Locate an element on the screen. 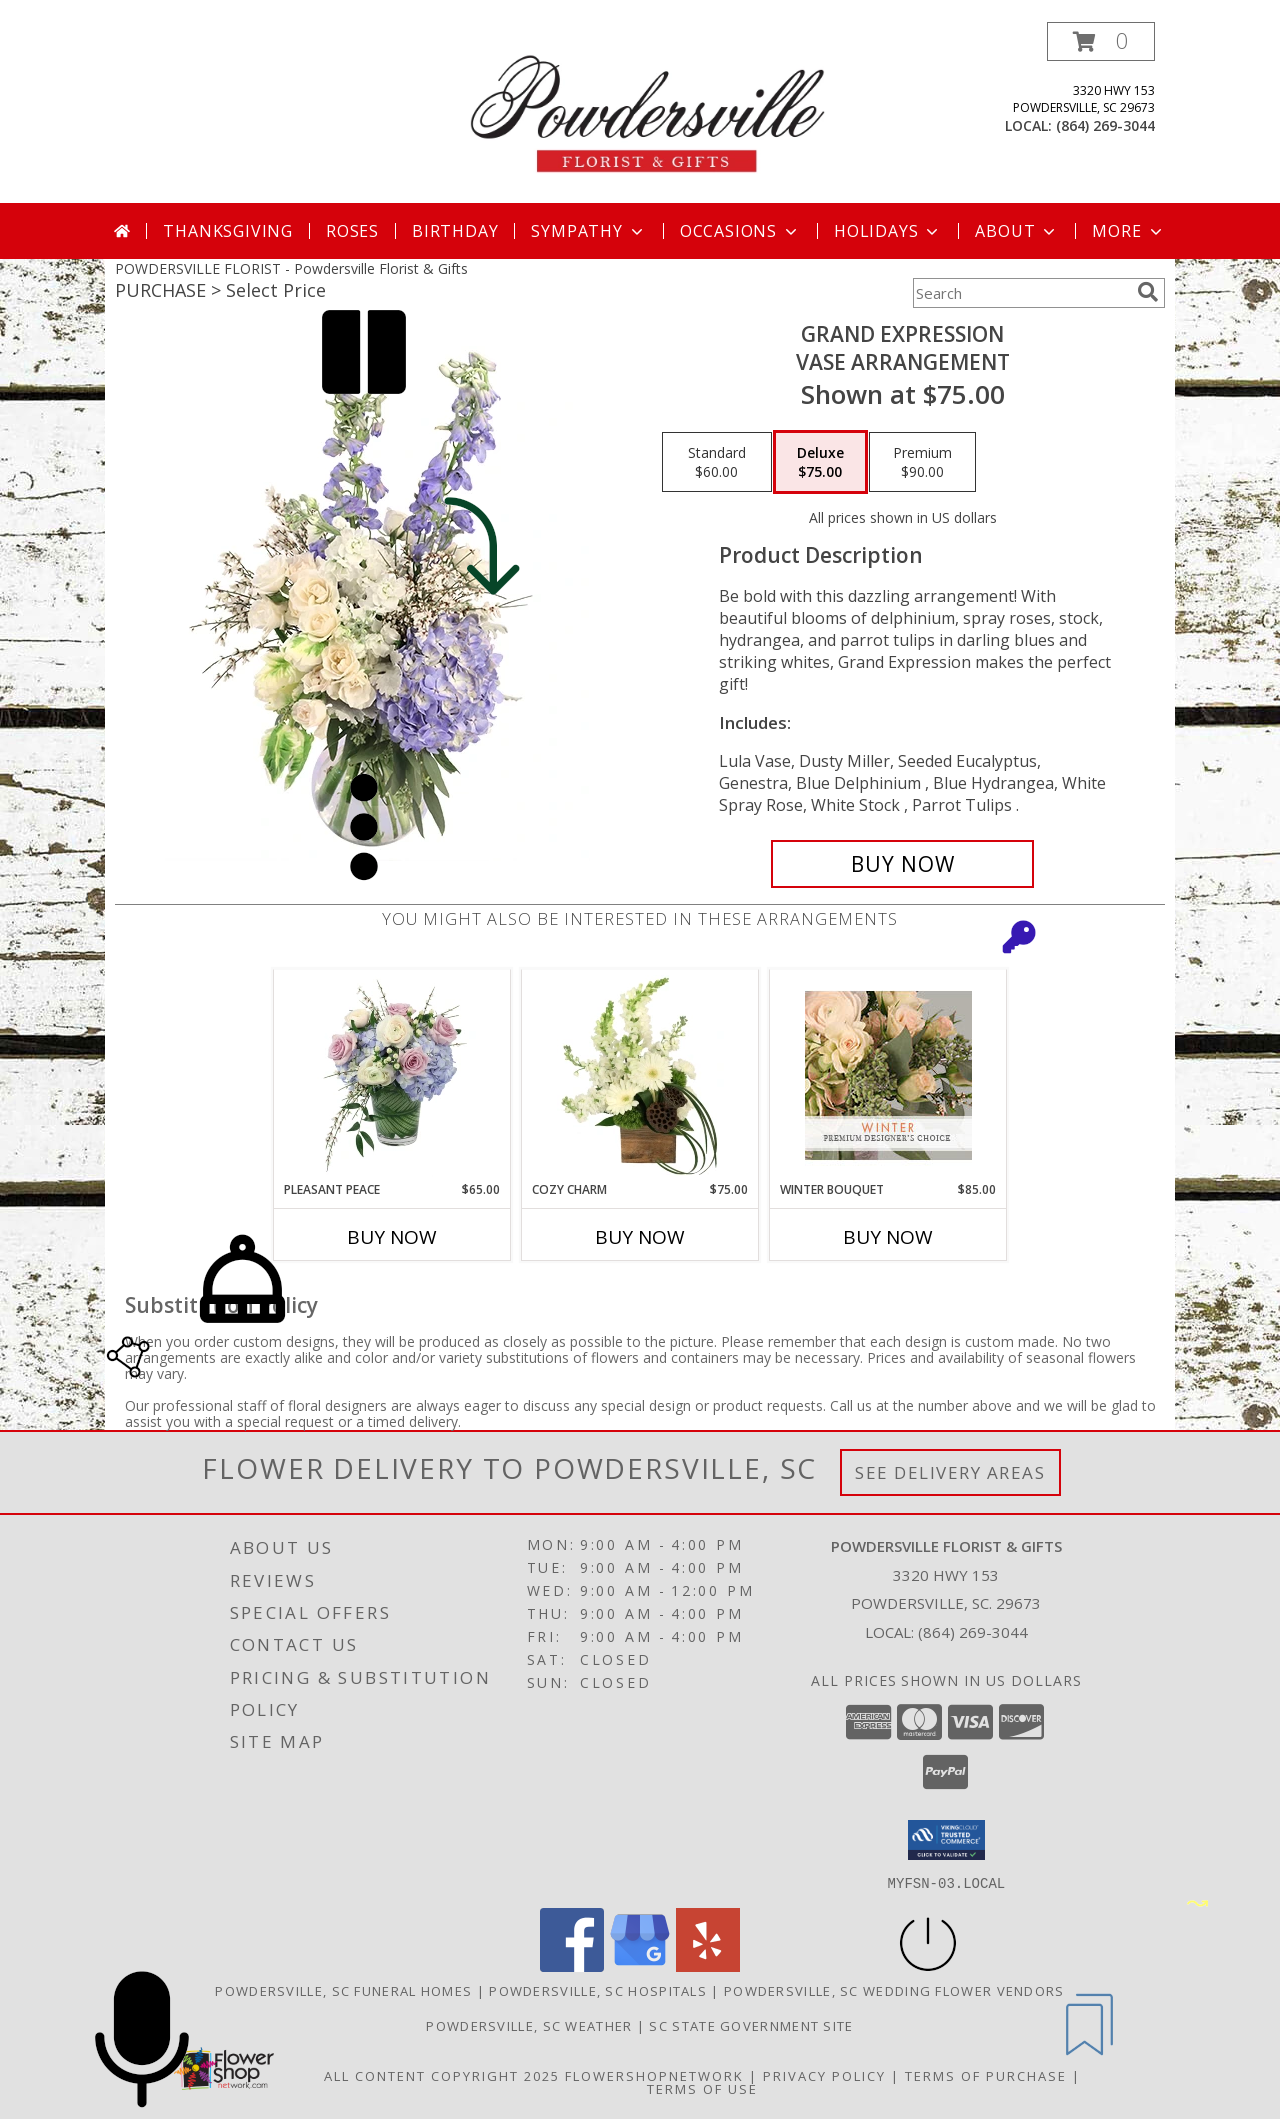 The width and height of the screenshot is (1280, 2119). select winter or cold weather category is located at coordinates (242, 1283).